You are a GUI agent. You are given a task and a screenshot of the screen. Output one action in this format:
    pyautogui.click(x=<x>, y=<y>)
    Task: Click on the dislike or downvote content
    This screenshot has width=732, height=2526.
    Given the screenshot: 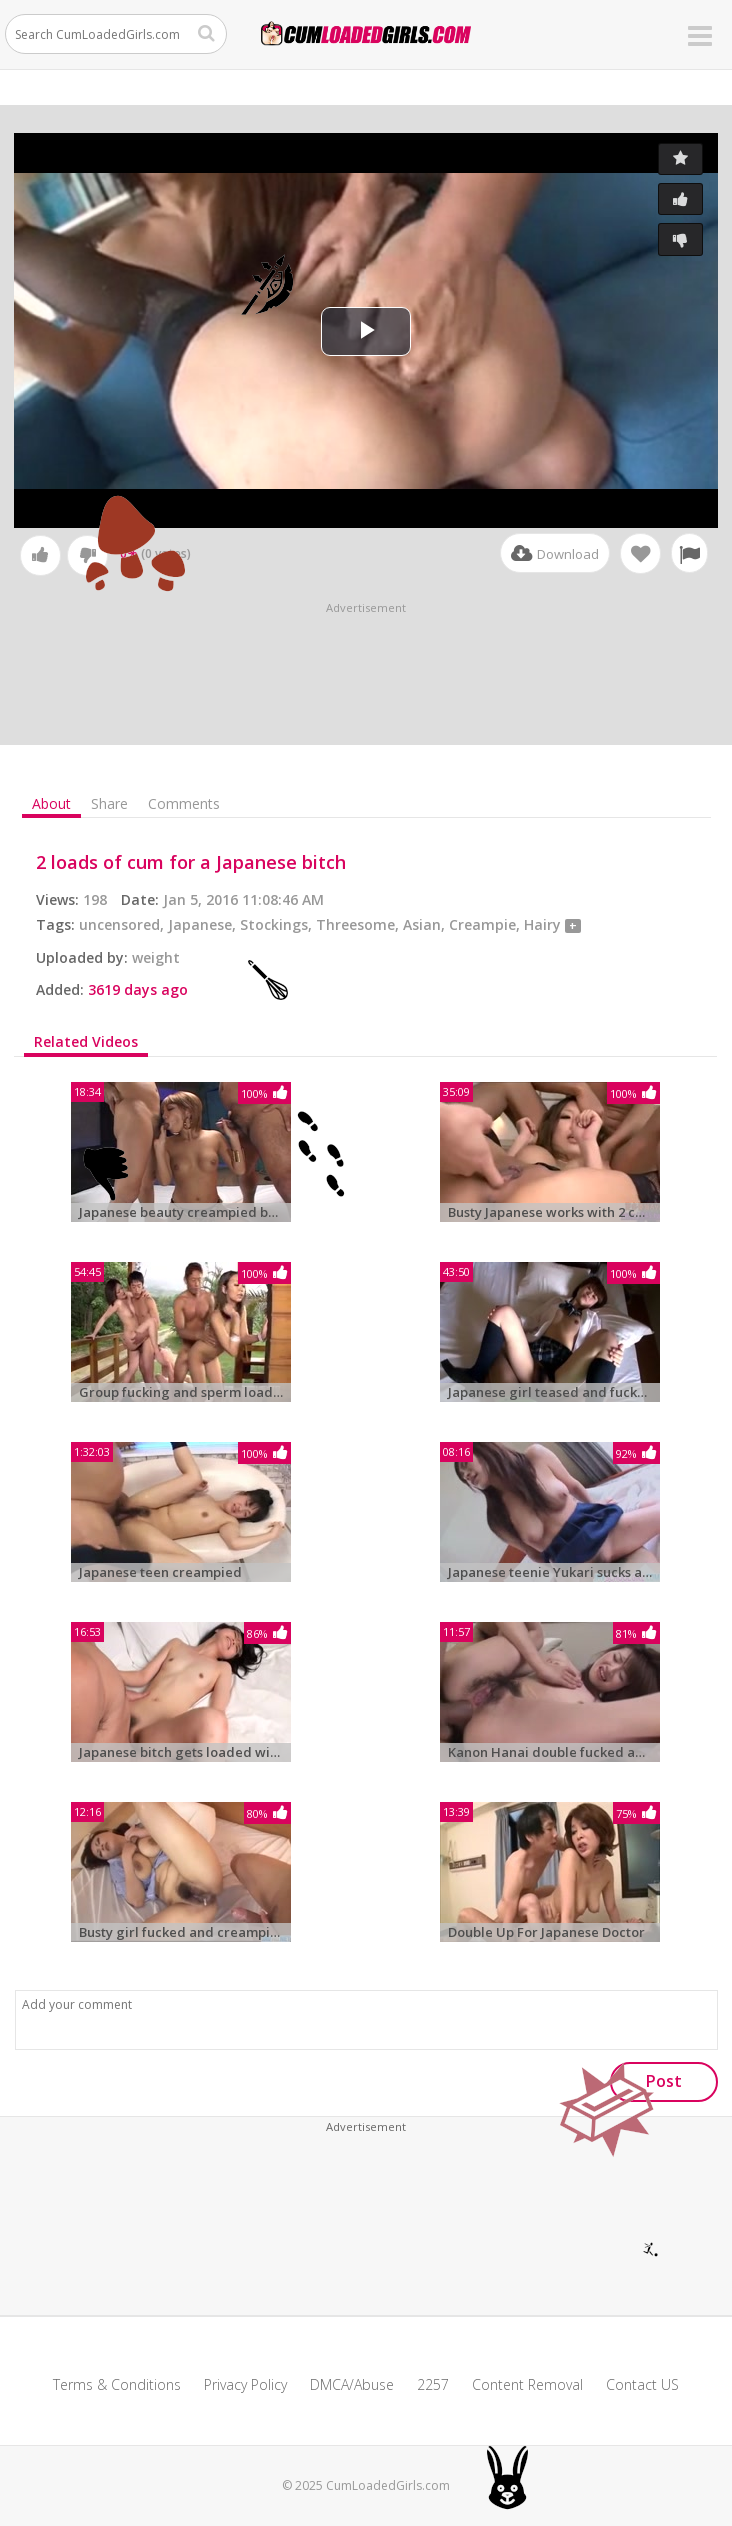 What is the action you would take?
    pyautogui.click(x=106, y=1174)
    